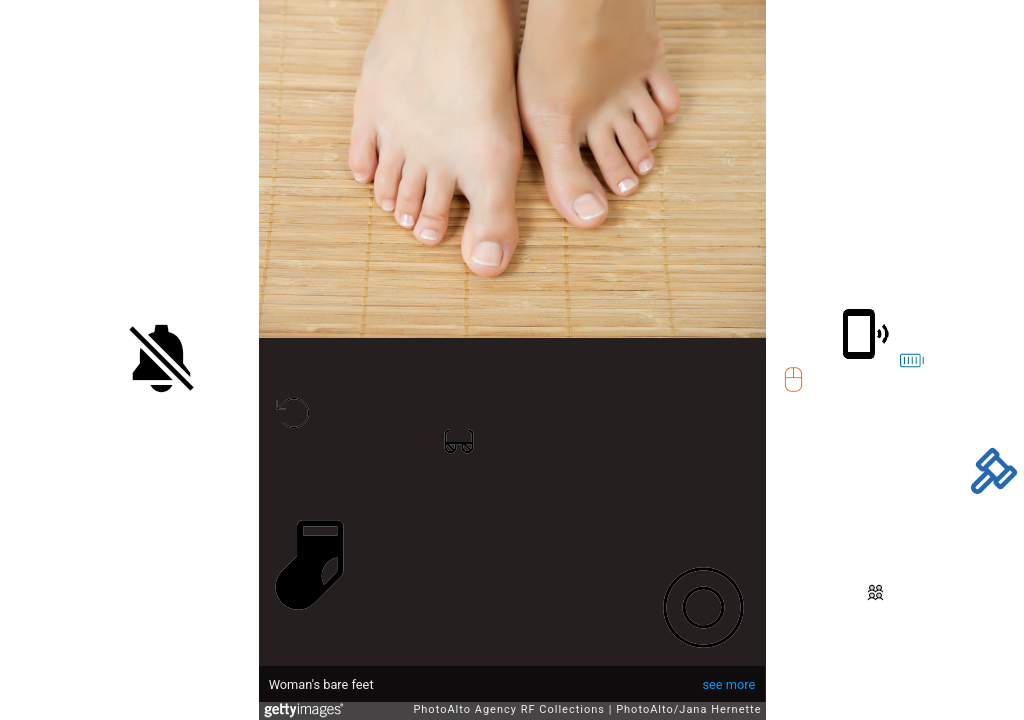  I want to click on indicates battery is fully charged, so click(911, 360).